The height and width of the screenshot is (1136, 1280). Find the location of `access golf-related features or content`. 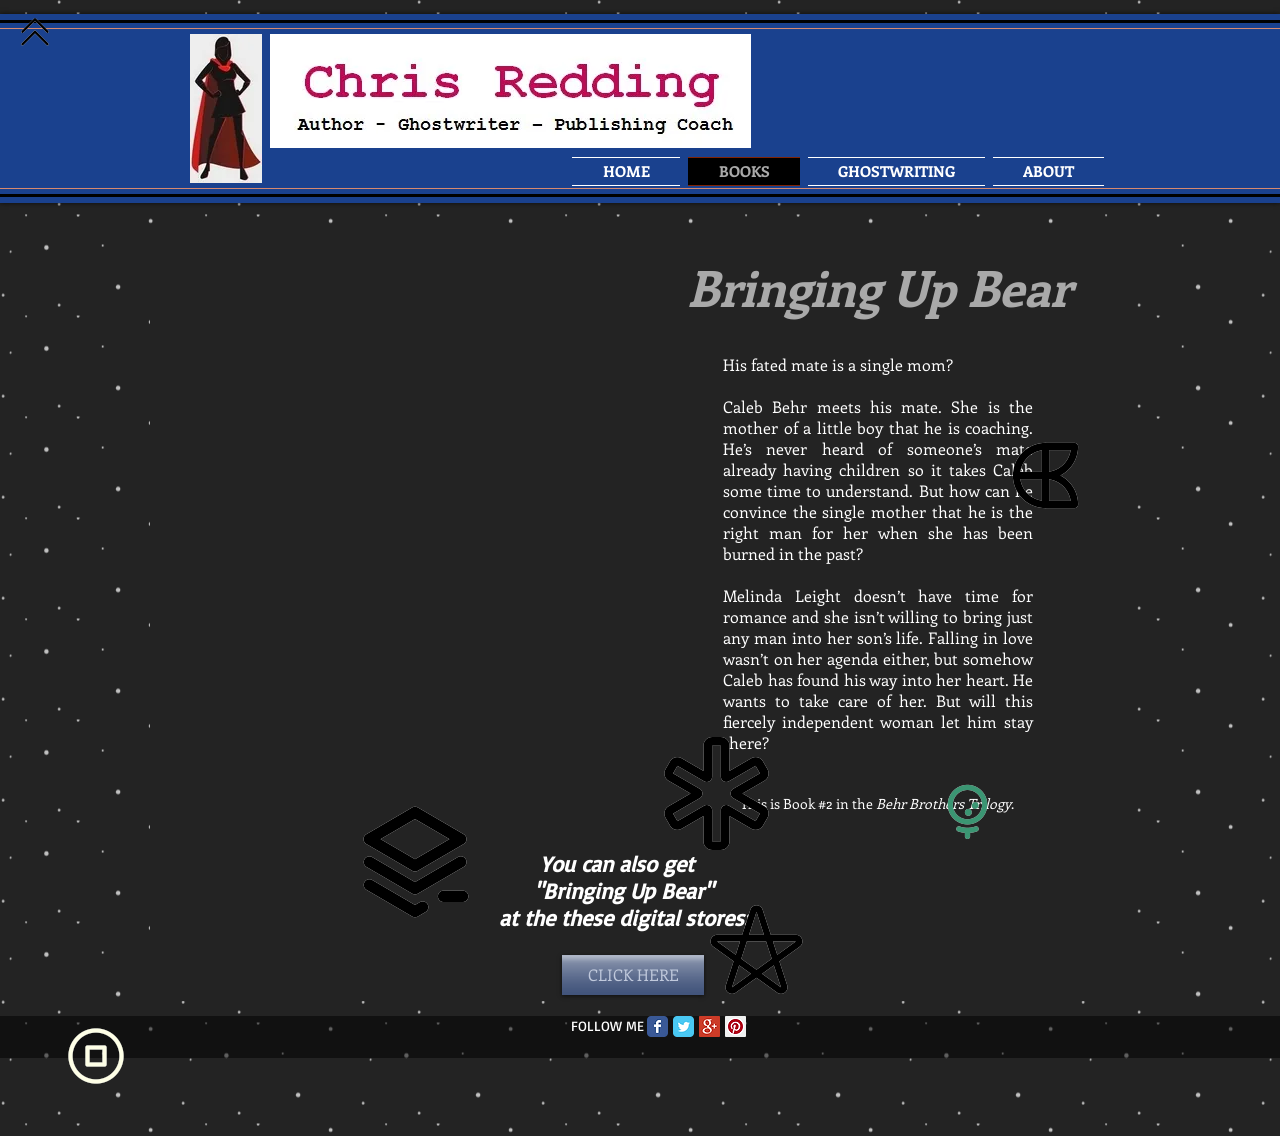

access golf-related features or content is located at coordinates (967, 811).